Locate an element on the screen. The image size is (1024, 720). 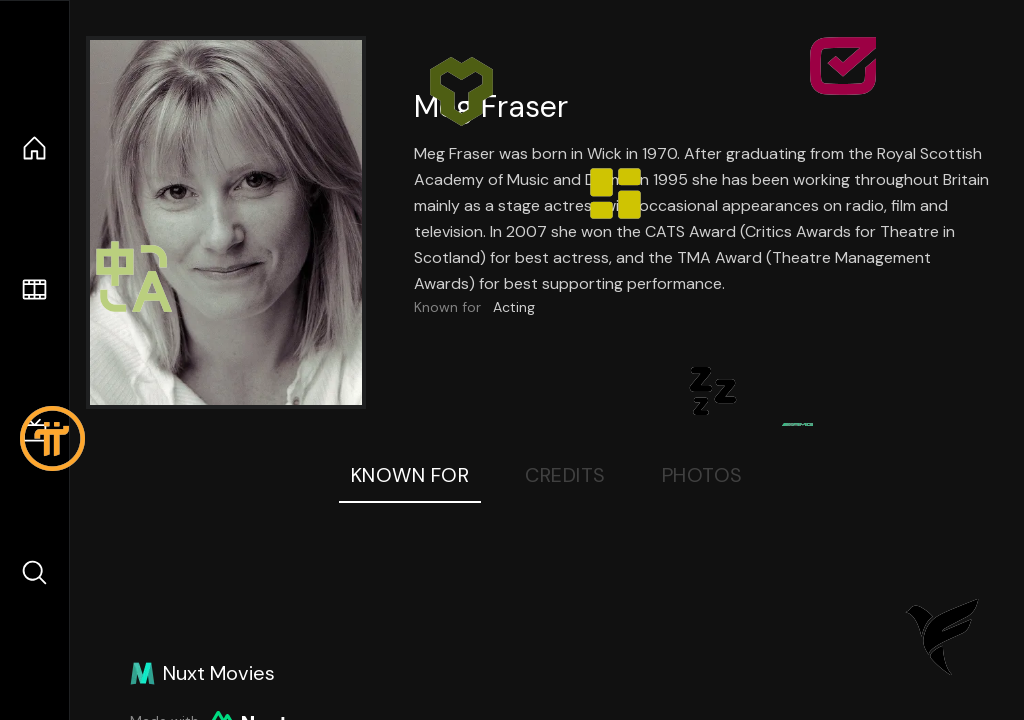
helpdesk logo - customer support platform is located at coordinates (843, 66).